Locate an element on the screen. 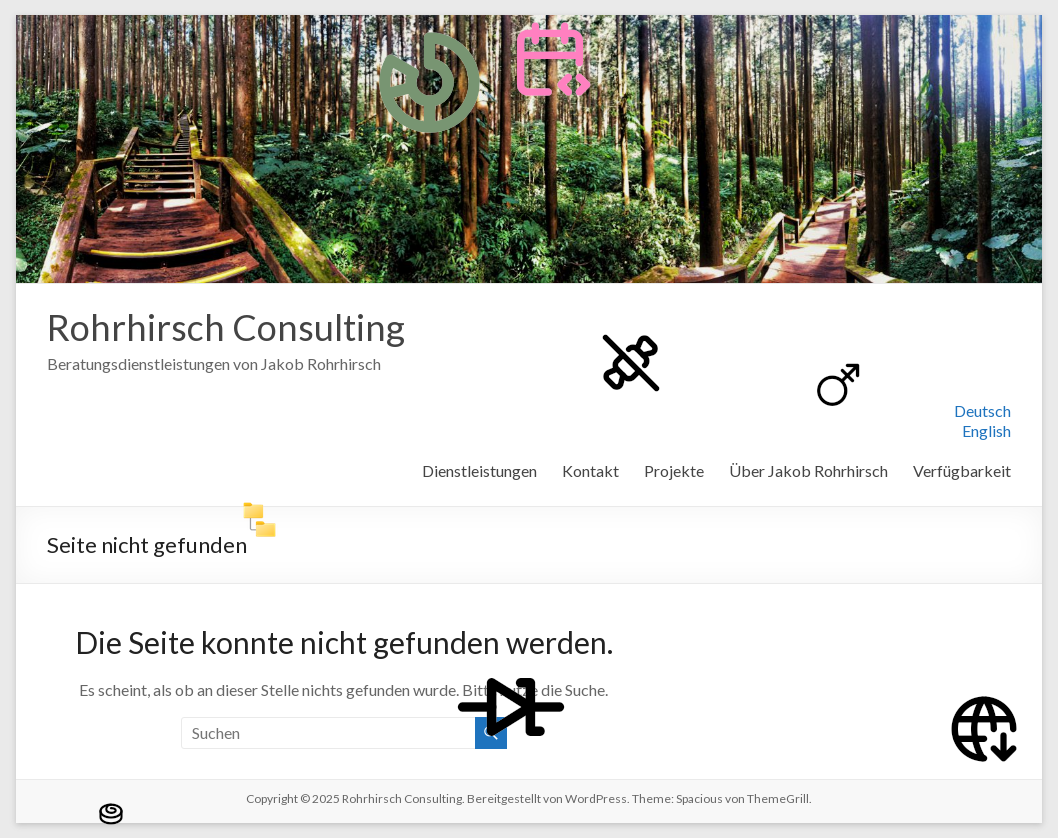  view analytics or statistics breakdown is located at coordinates (429, 82).